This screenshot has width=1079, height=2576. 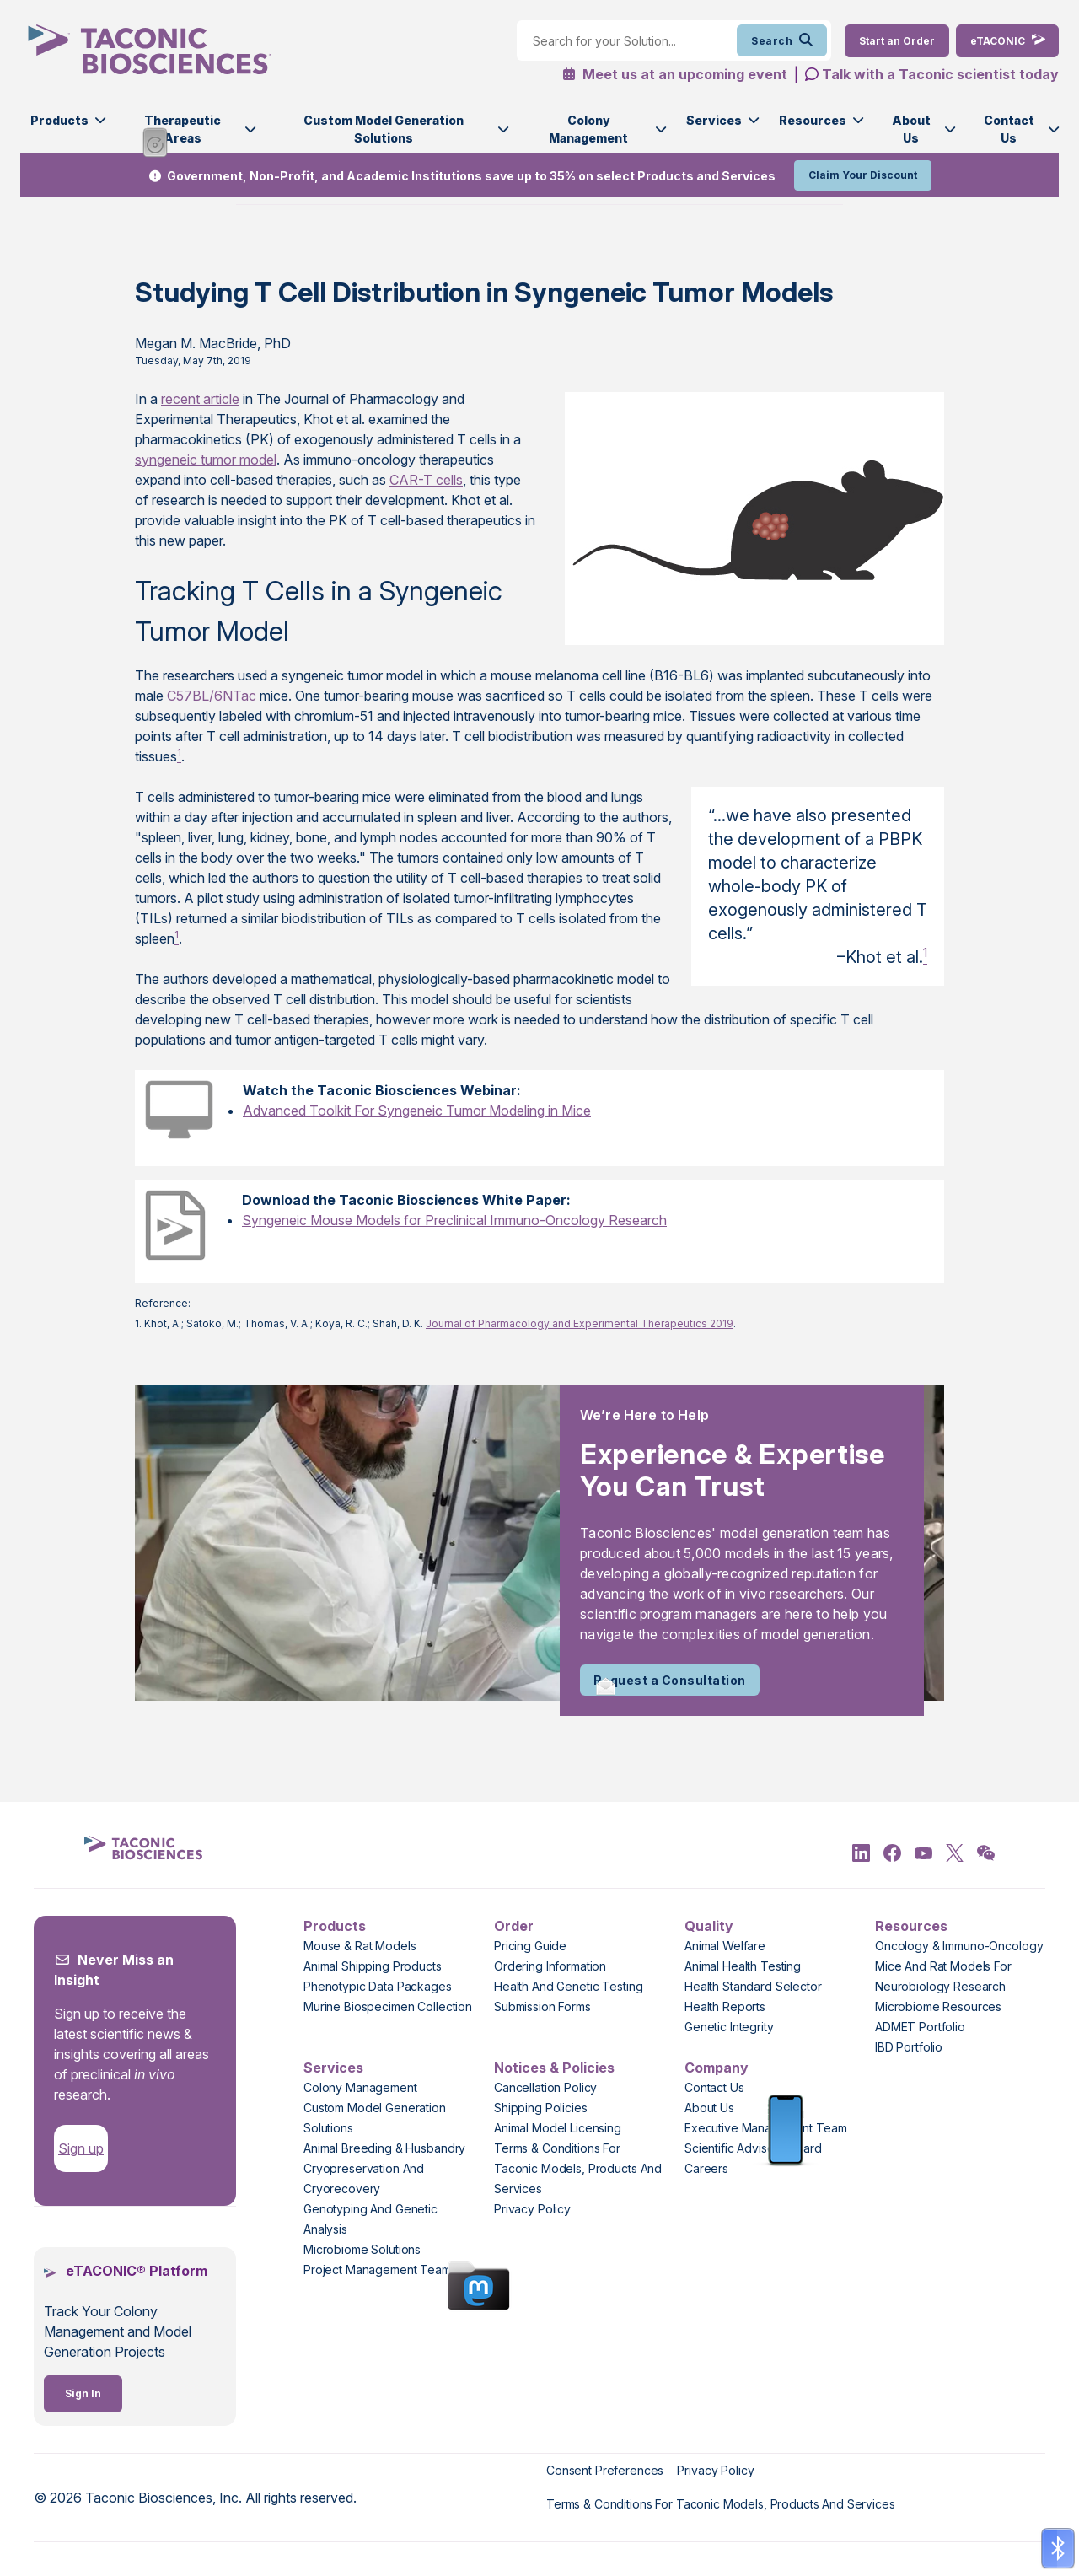 What do you see at coordinates (605, 1686) in the screenshot?
I see `open mail or email application` at bounding box center [605, 1686].